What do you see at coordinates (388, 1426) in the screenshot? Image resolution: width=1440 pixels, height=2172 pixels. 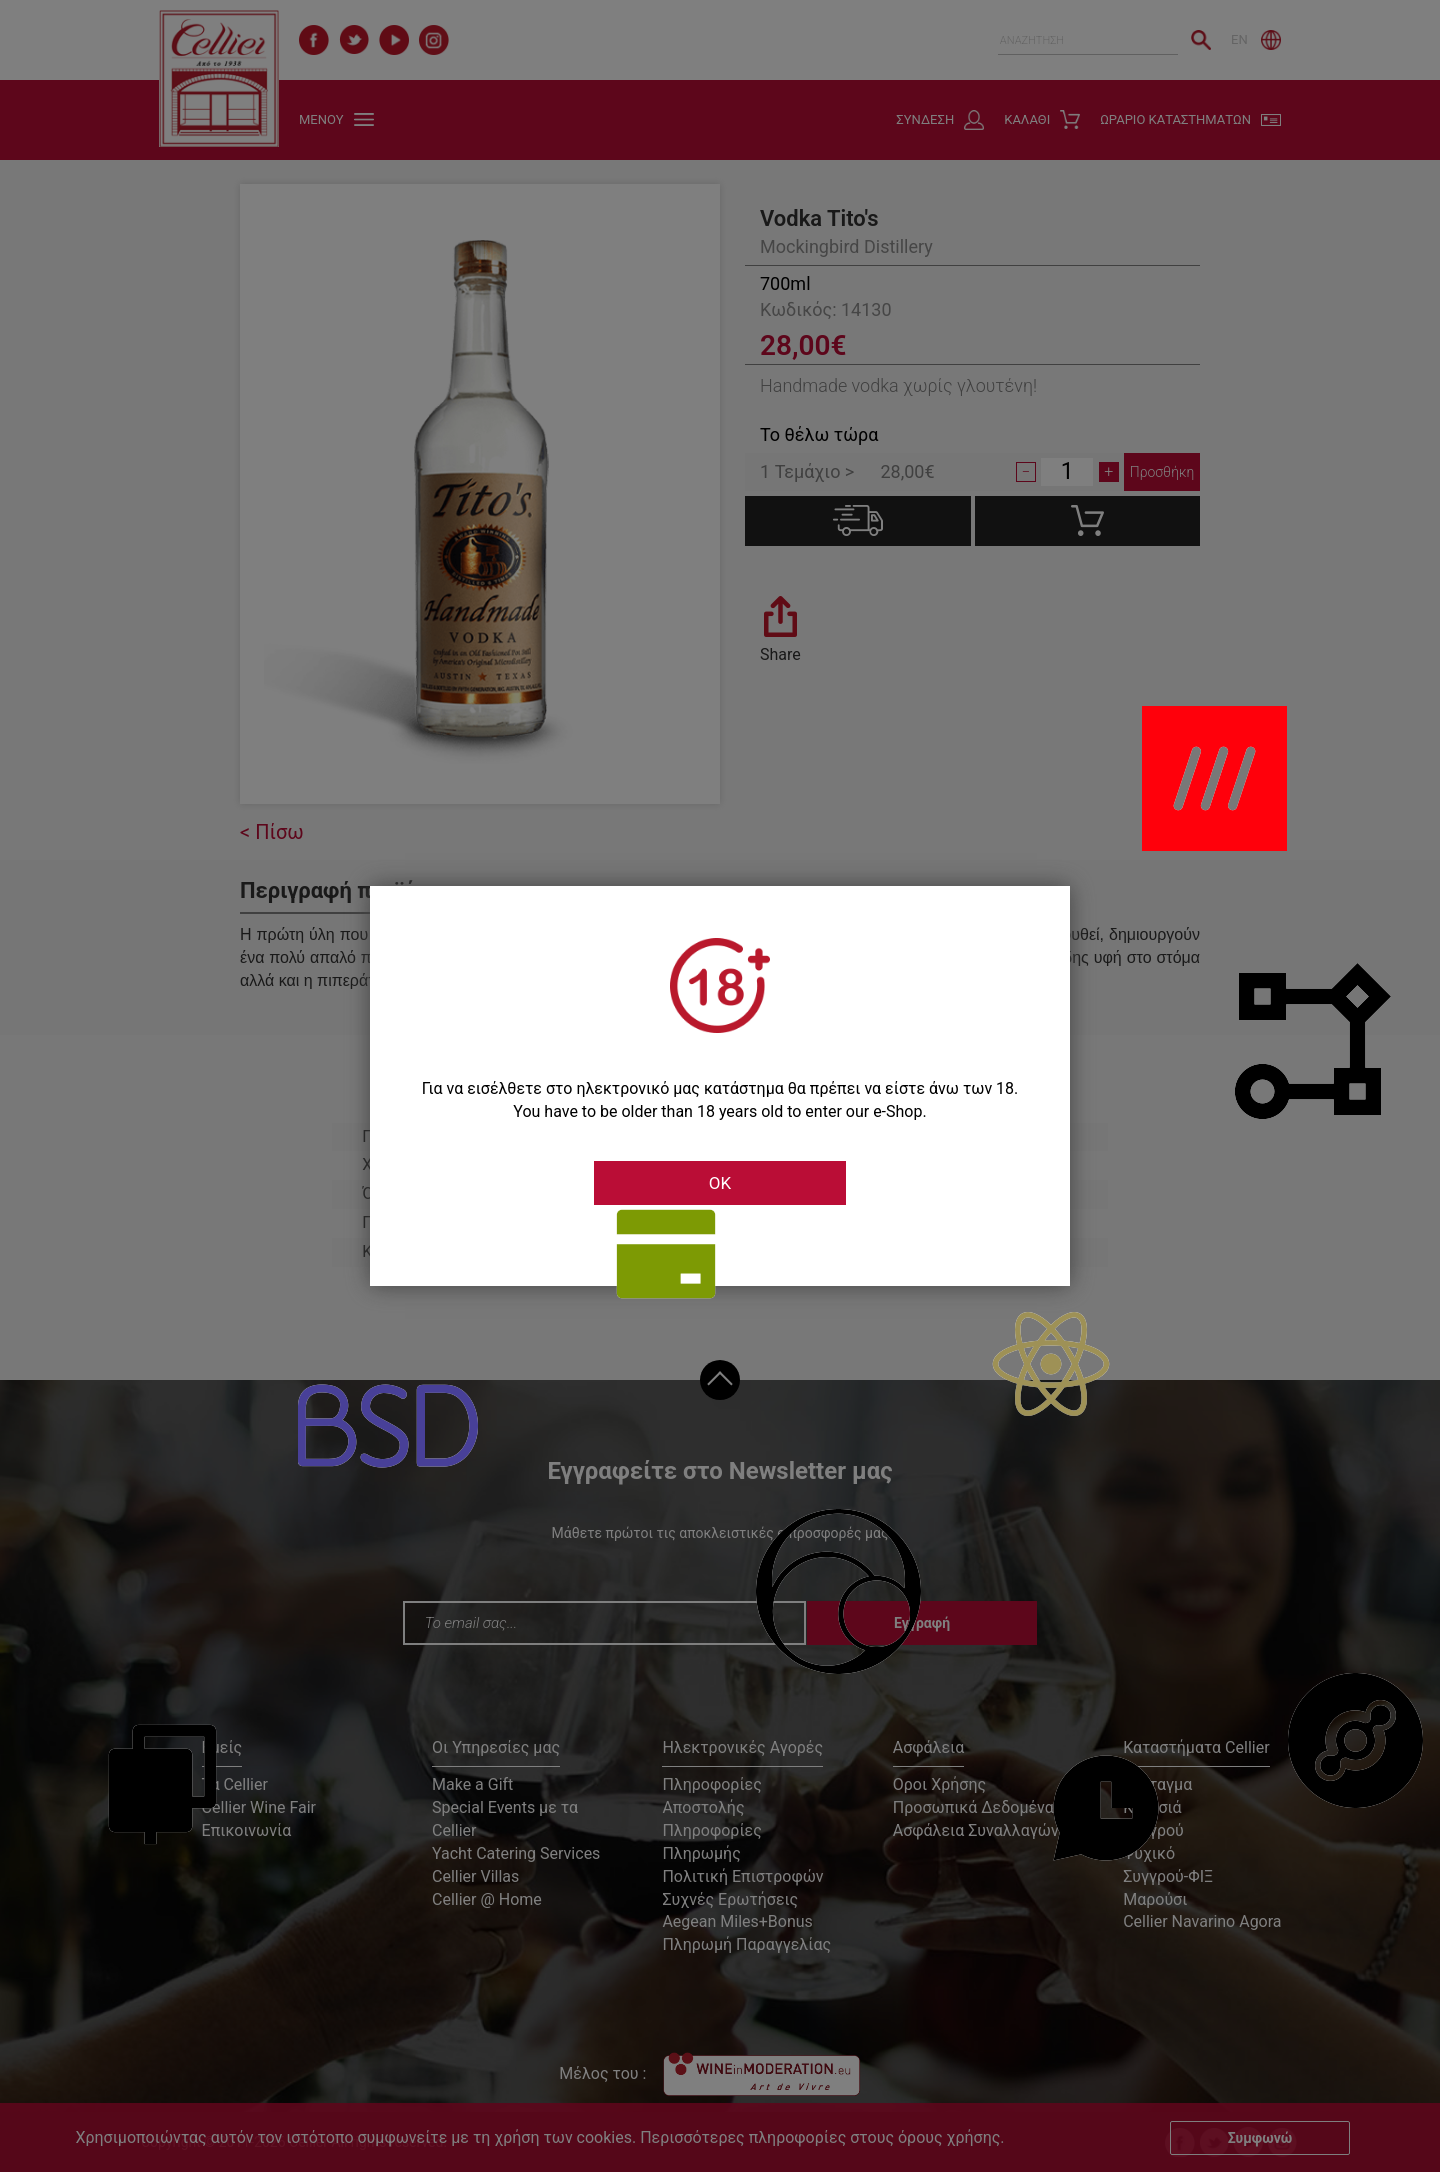 I see `BSD operating system logo` at bounding box center [388, 1426].